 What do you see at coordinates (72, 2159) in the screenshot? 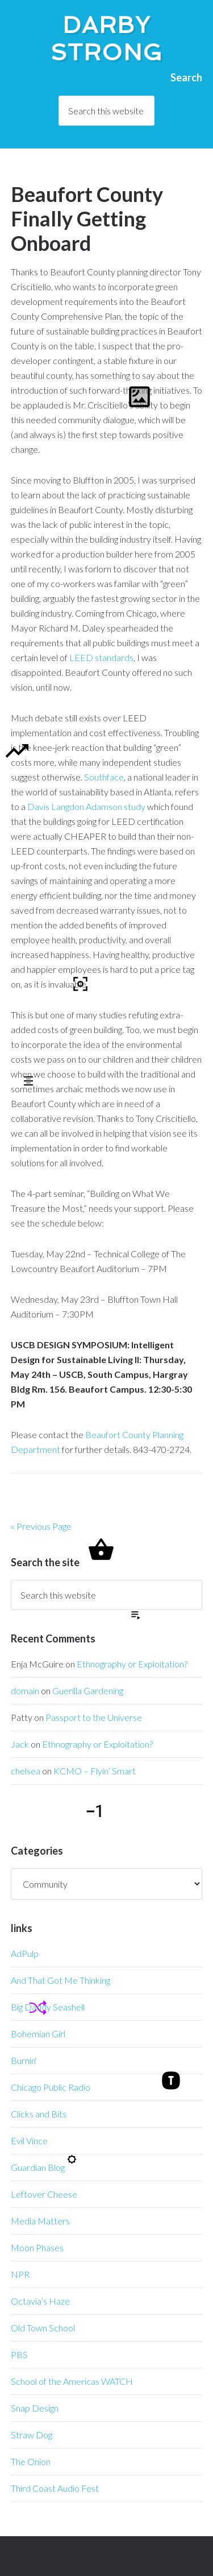
I see `adjust screen brightness to a lower setting` at bounding box center [72, 2159].